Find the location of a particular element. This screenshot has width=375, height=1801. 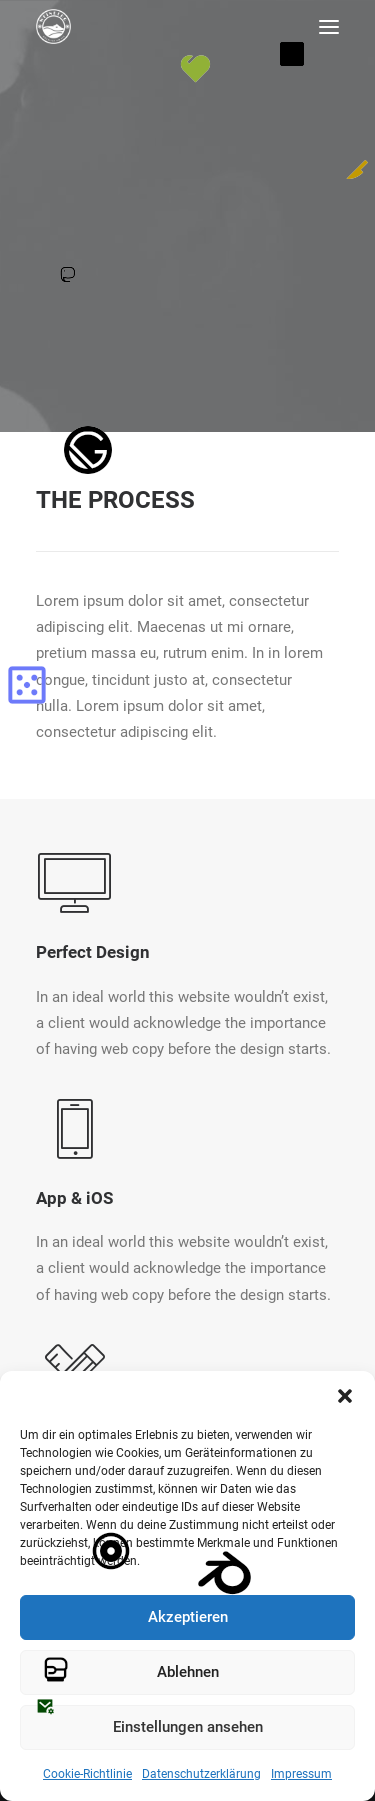

randomize or shuffle content is located at coordinates (27, 685).